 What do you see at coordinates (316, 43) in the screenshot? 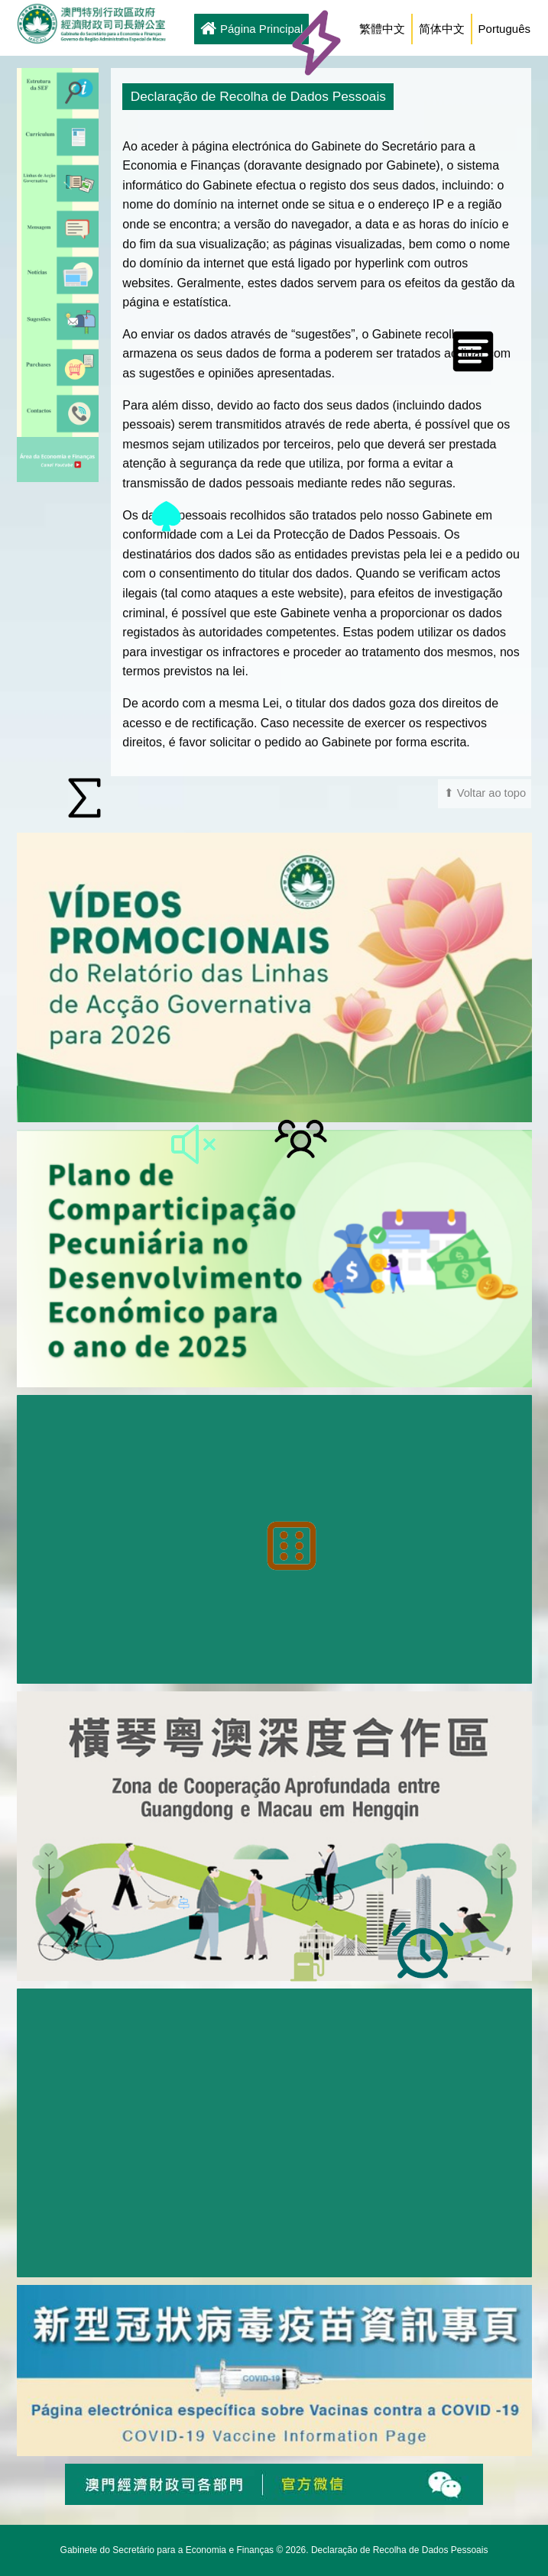
I see `indicates fast or instant action` at bounding box center [316, 43].